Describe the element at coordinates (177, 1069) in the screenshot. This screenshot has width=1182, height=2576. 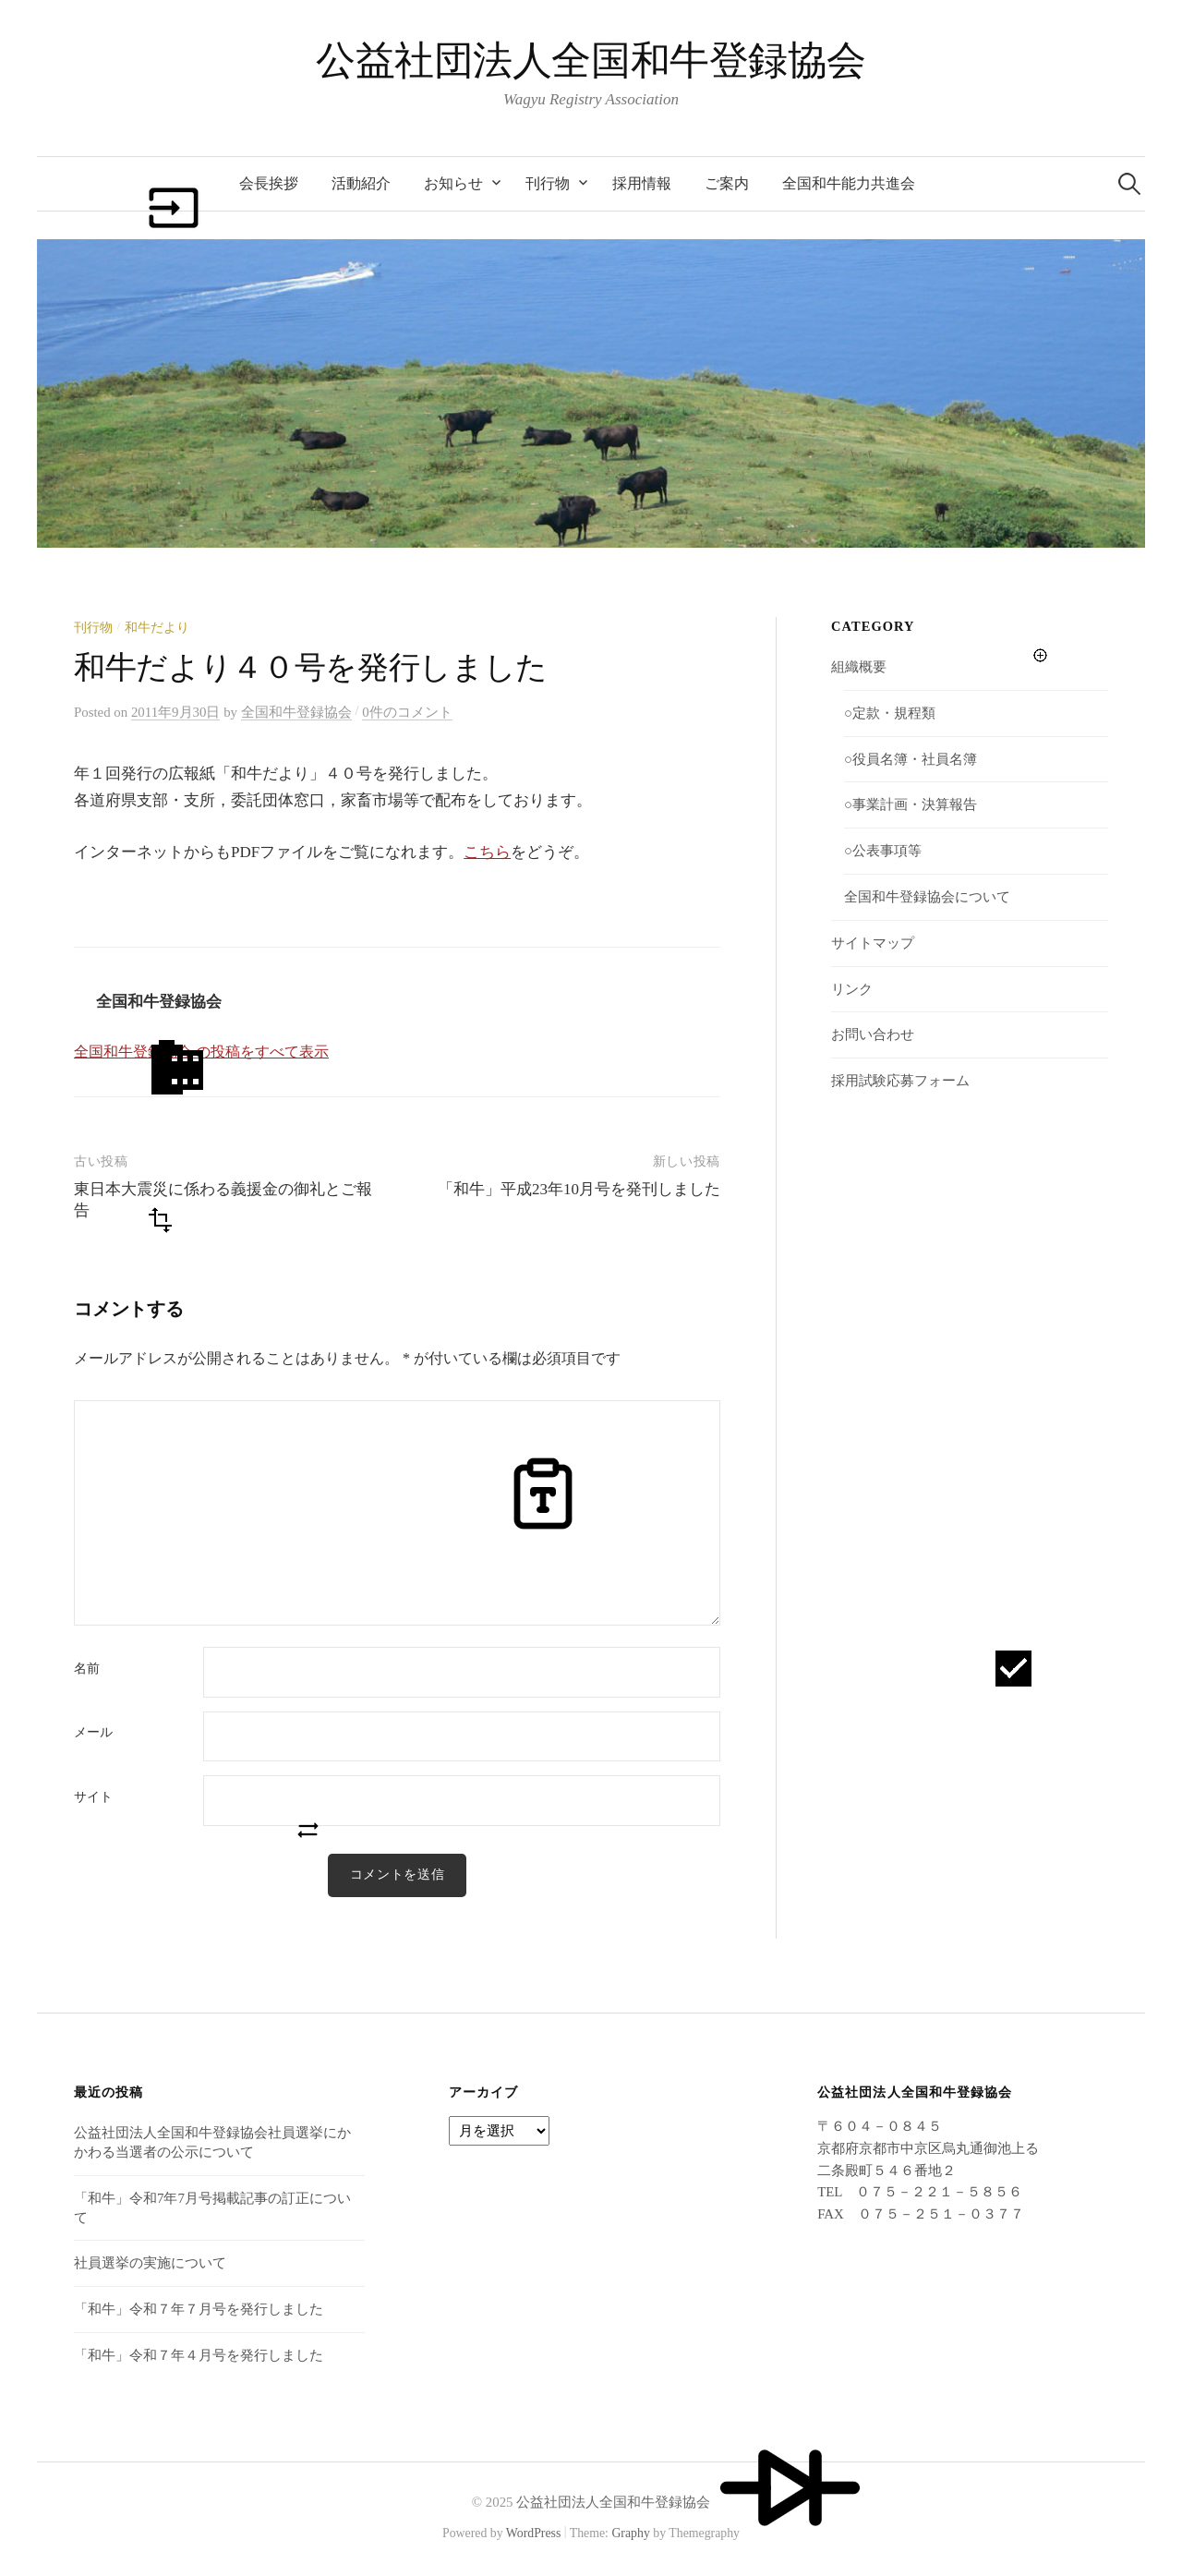
I see `access camera roll or photo gallery` at that location.